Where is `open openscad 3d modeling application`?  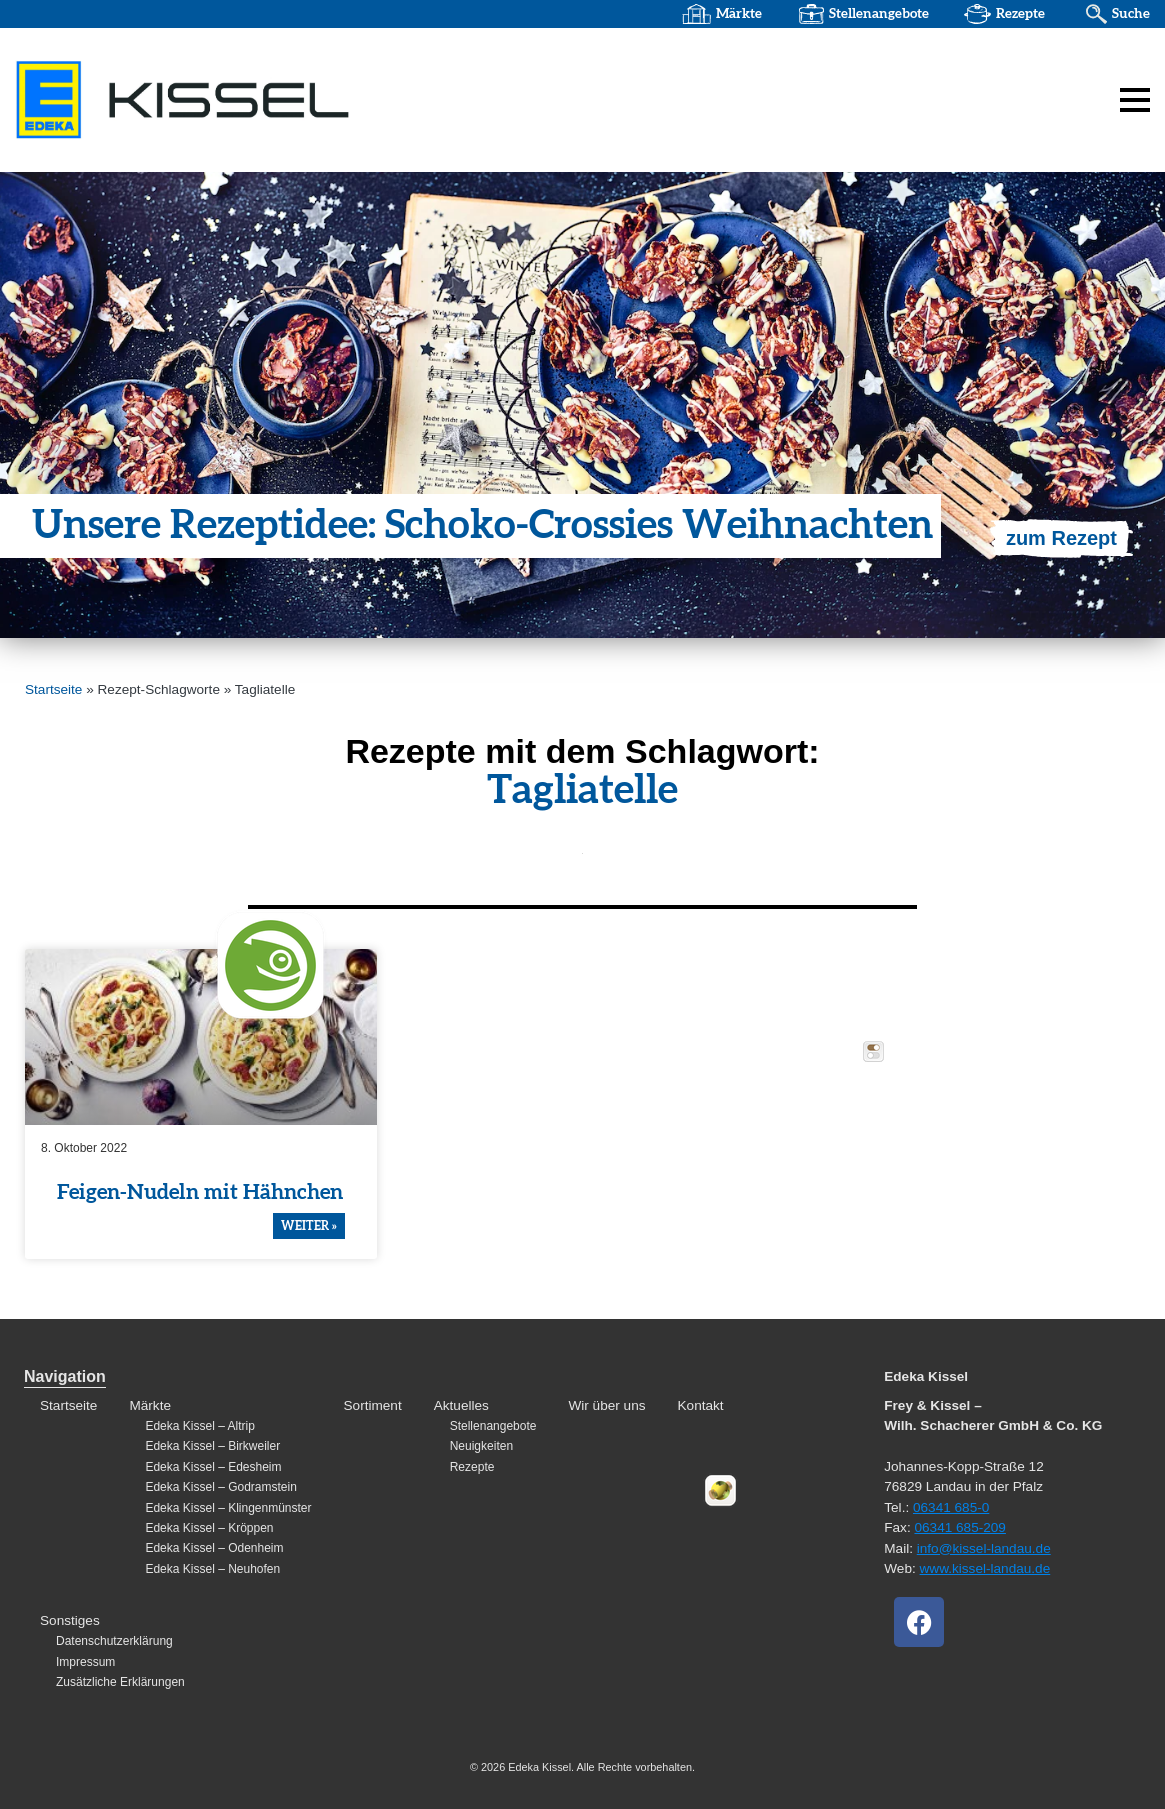
open openscad 3d modeling application is located at coordinates (720, 1490).